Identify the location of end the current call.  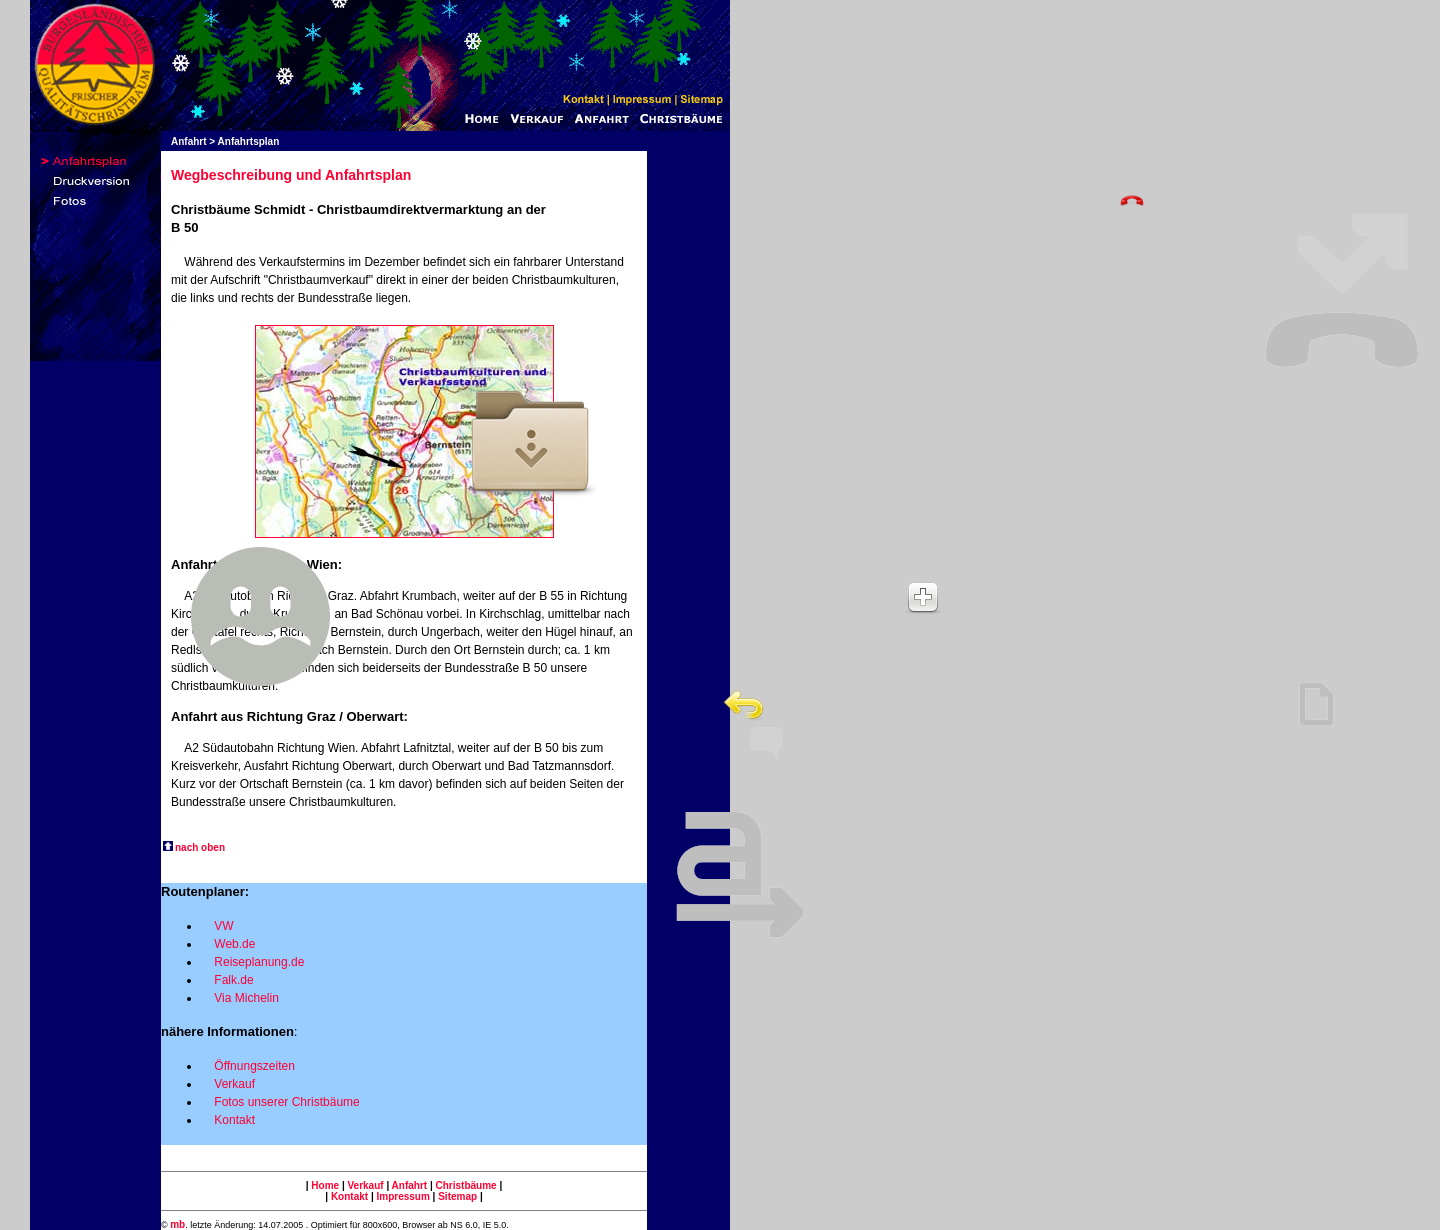
(1132, 197).